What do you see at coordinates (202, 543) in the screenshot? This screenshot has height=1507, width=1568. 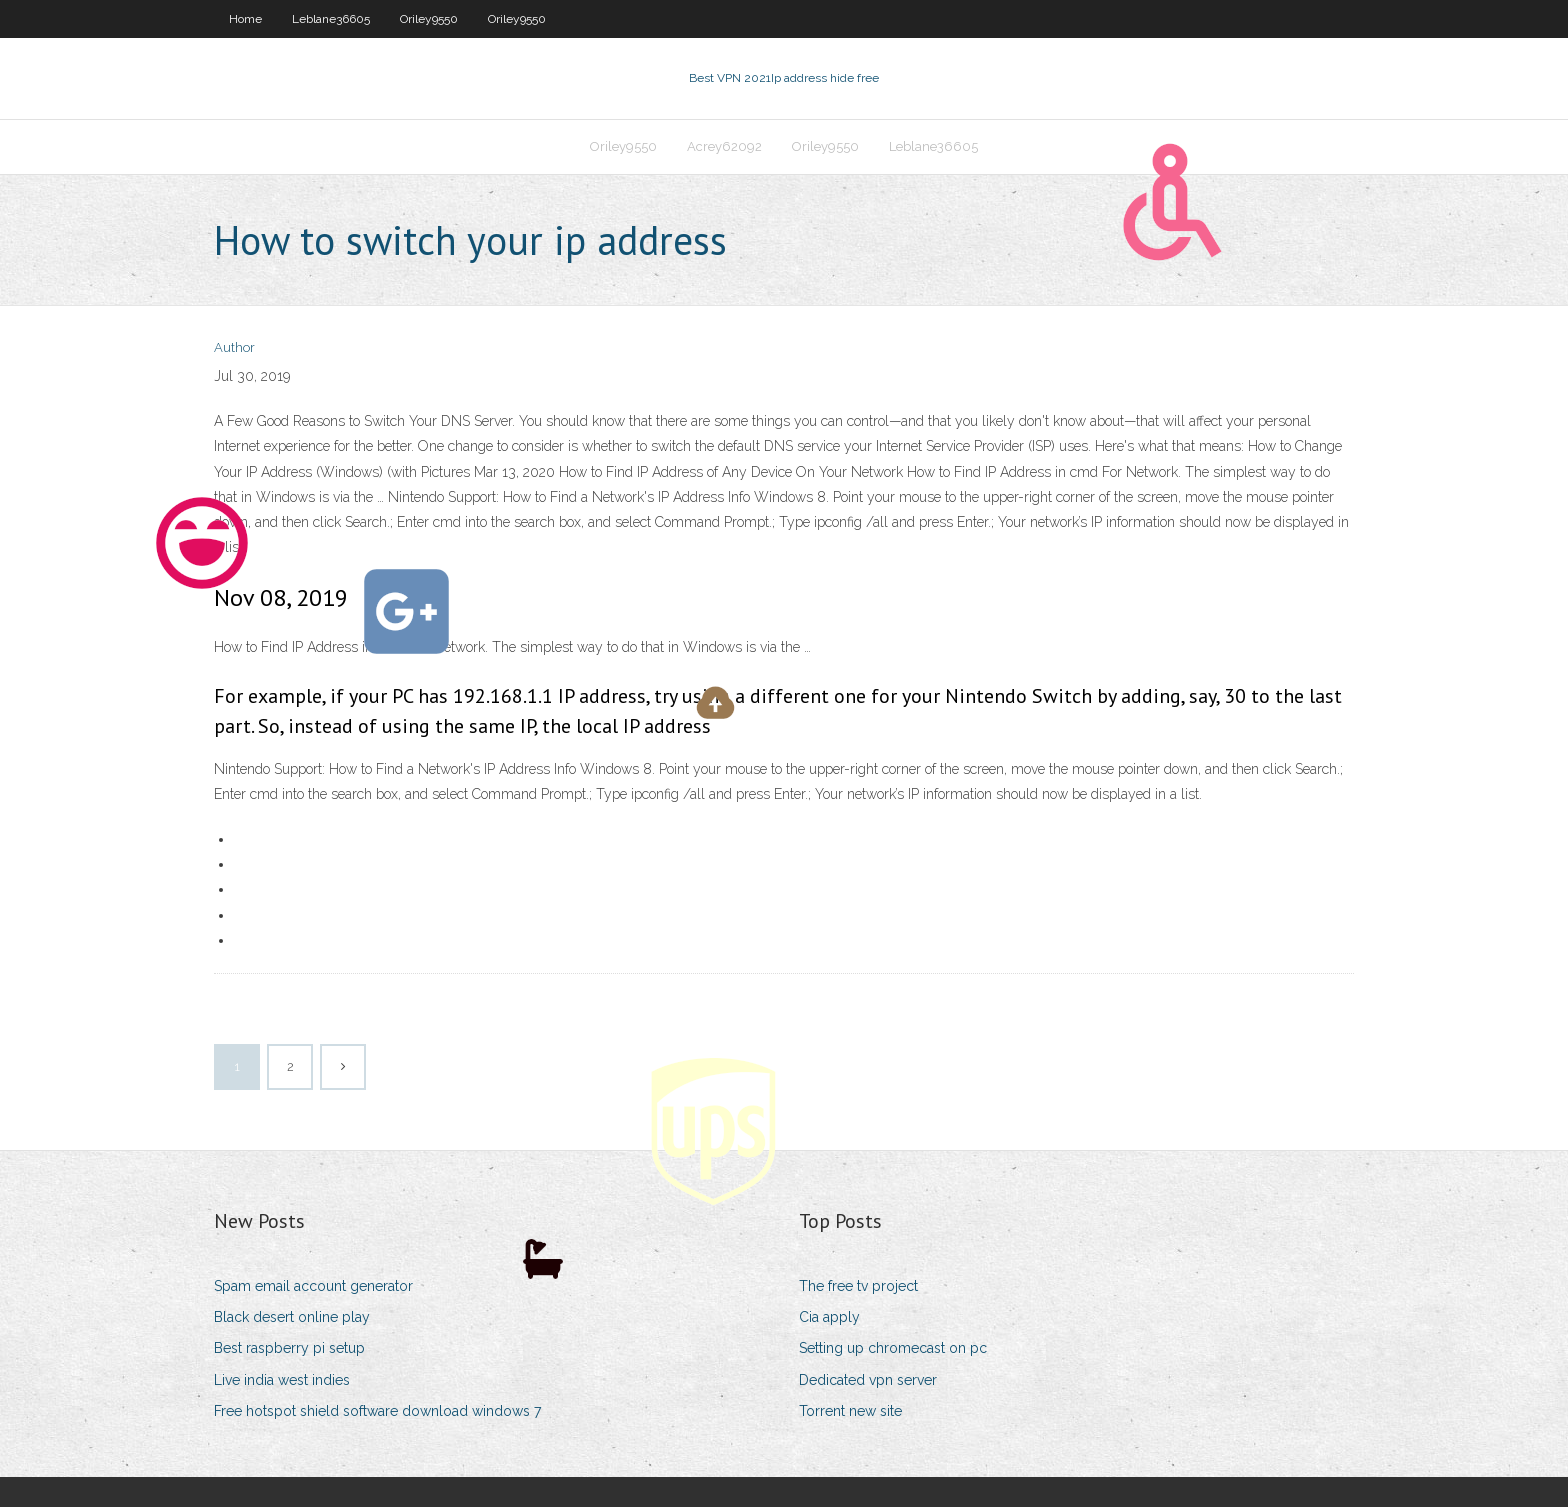 I see `add a laughing reaction to a message` at bounding box center [202, 543].